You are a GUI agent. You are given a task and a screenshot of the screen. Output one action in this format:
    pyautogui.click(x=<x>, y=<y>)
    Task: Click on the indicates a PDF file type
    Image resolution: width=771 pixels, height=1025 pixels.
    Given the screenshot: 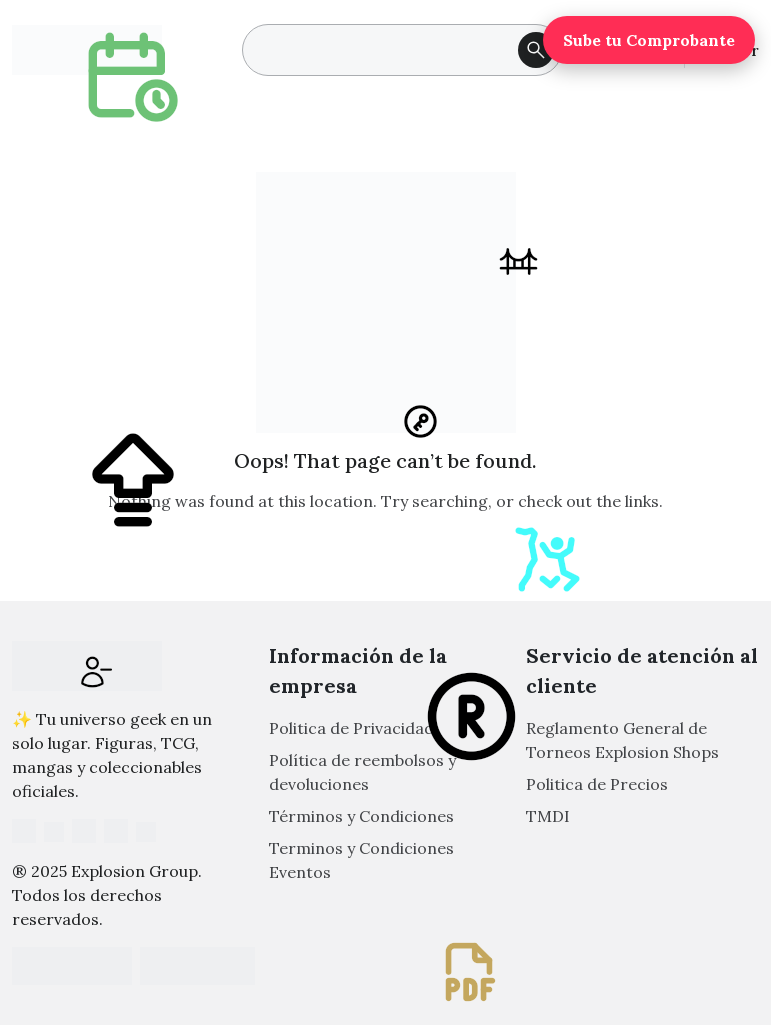 What is the action you would take?
    pyautogui.click(x=469, y=972)
    